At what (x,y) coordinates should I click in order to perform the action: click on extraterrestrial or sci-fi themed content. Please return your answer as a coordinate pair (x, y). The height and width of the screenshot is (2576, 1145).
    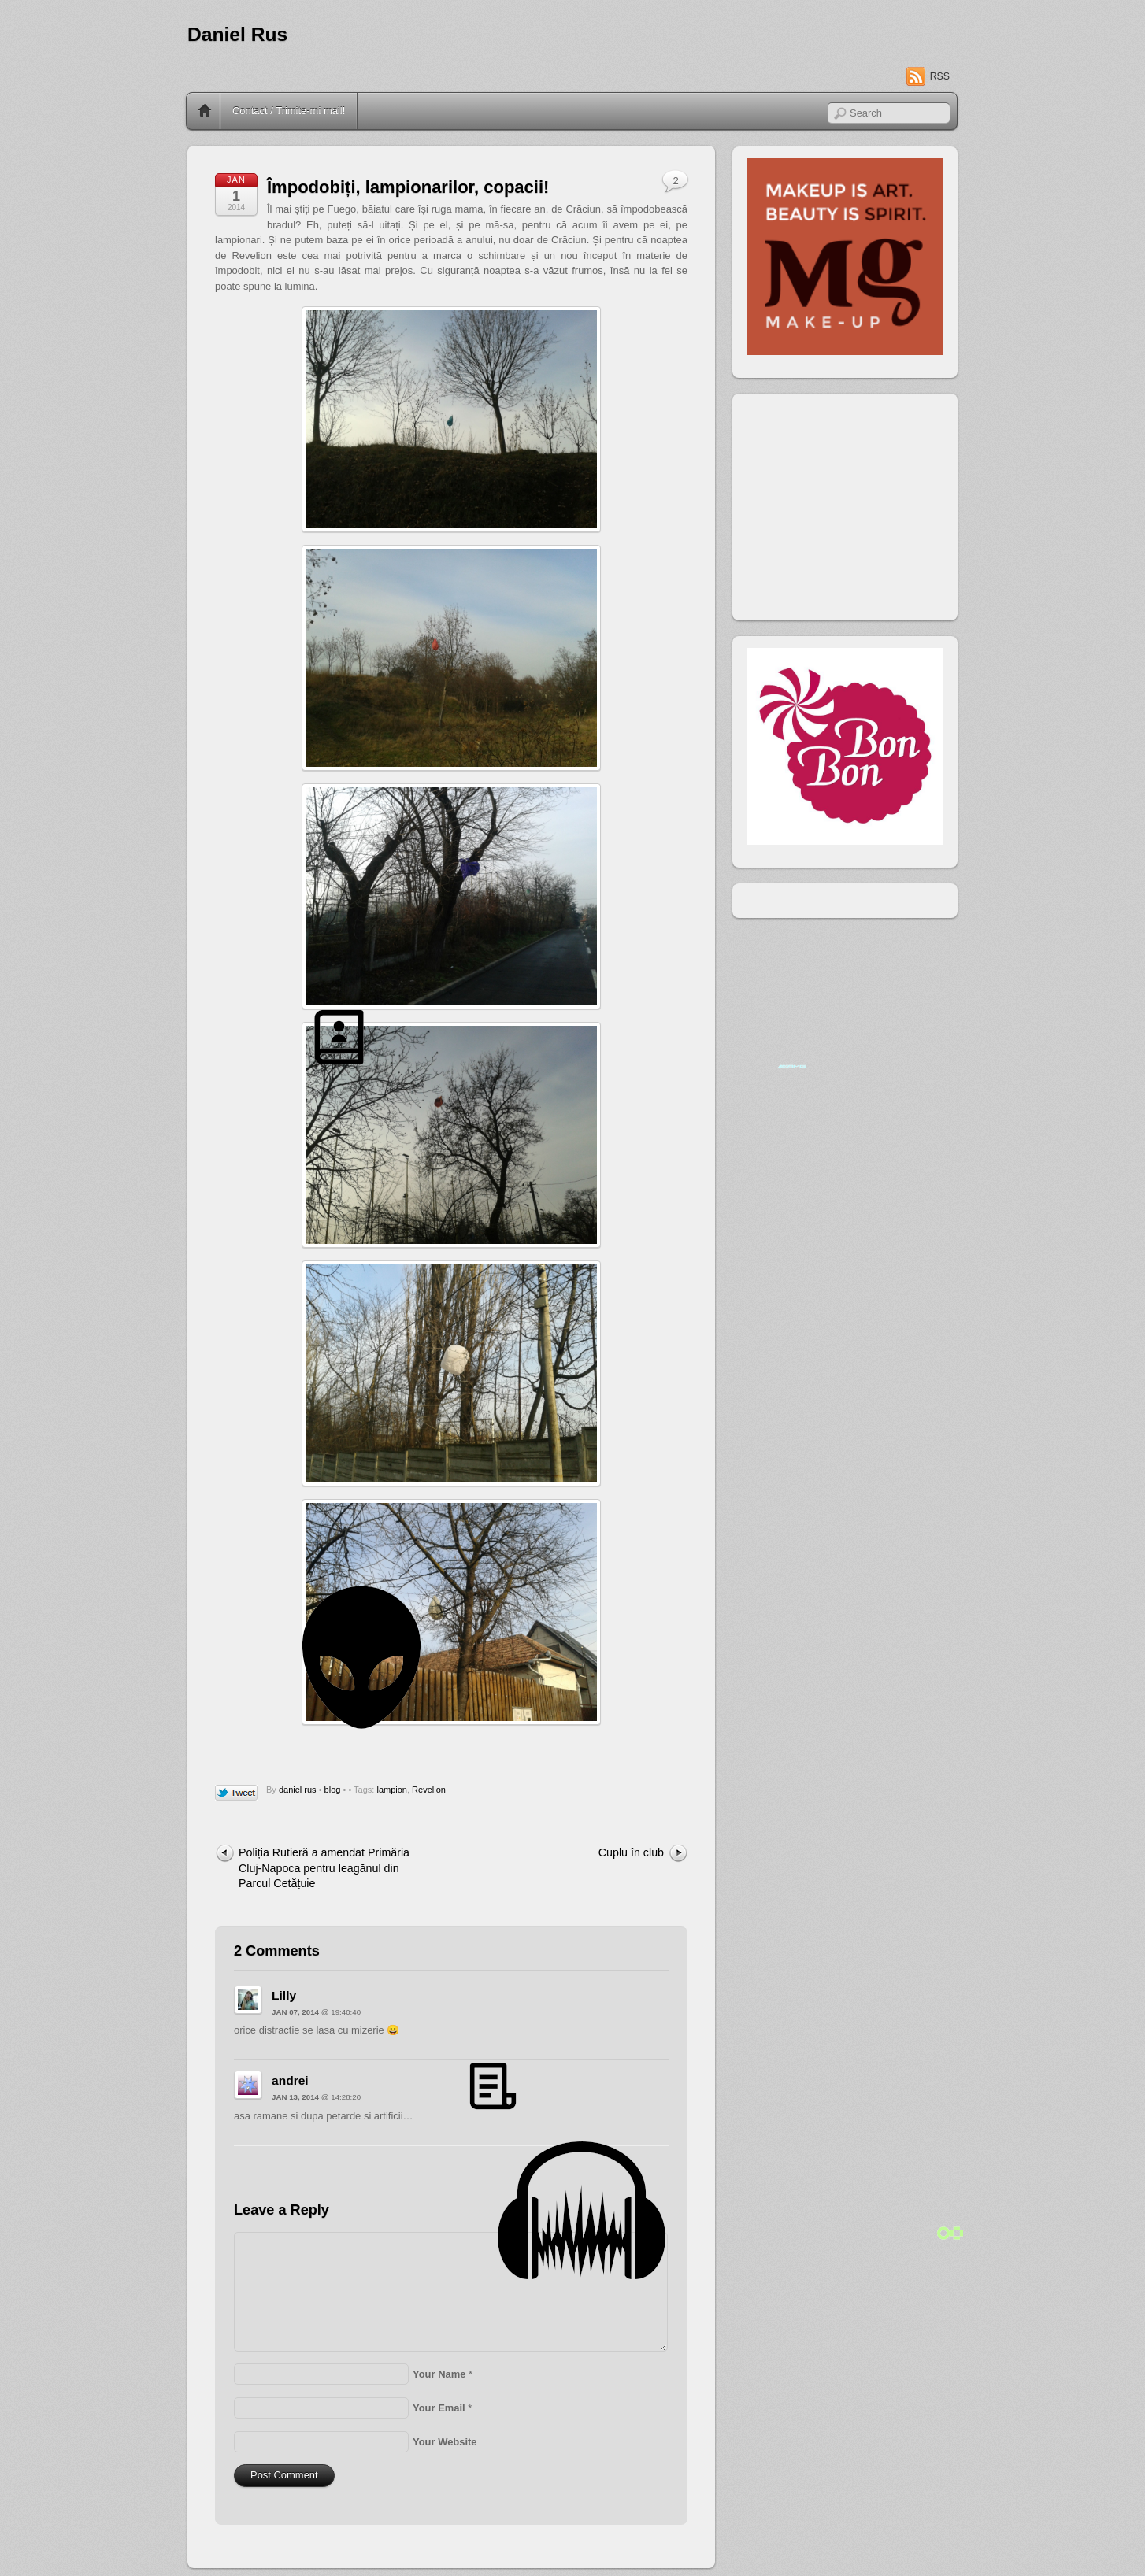
    Looking at the image, I should click on (361, 1656).